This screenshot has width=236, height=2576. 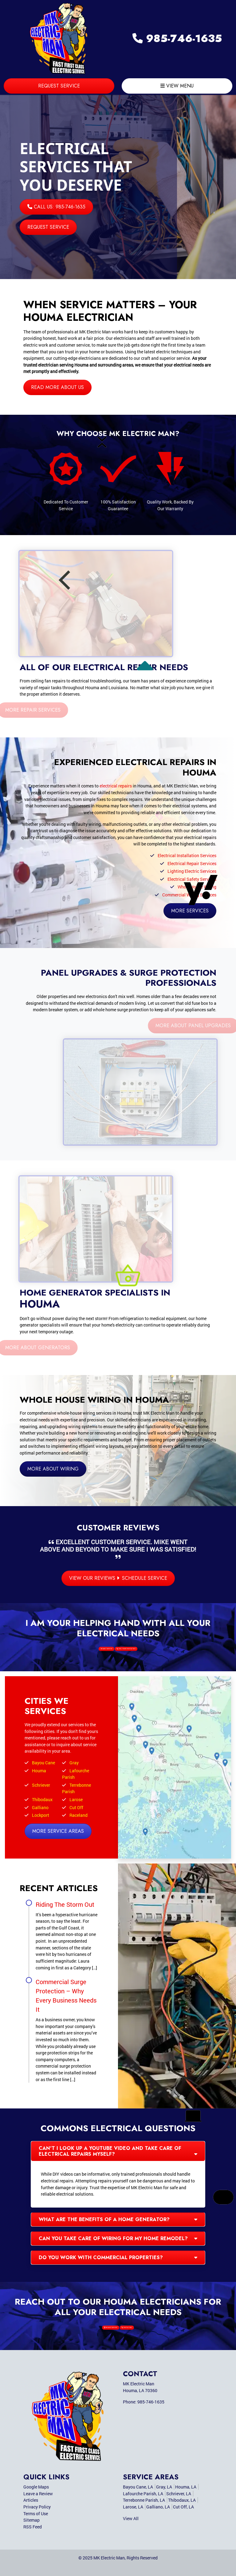 I want to click on open Yahoo app or website, so click(x=201, y=890).